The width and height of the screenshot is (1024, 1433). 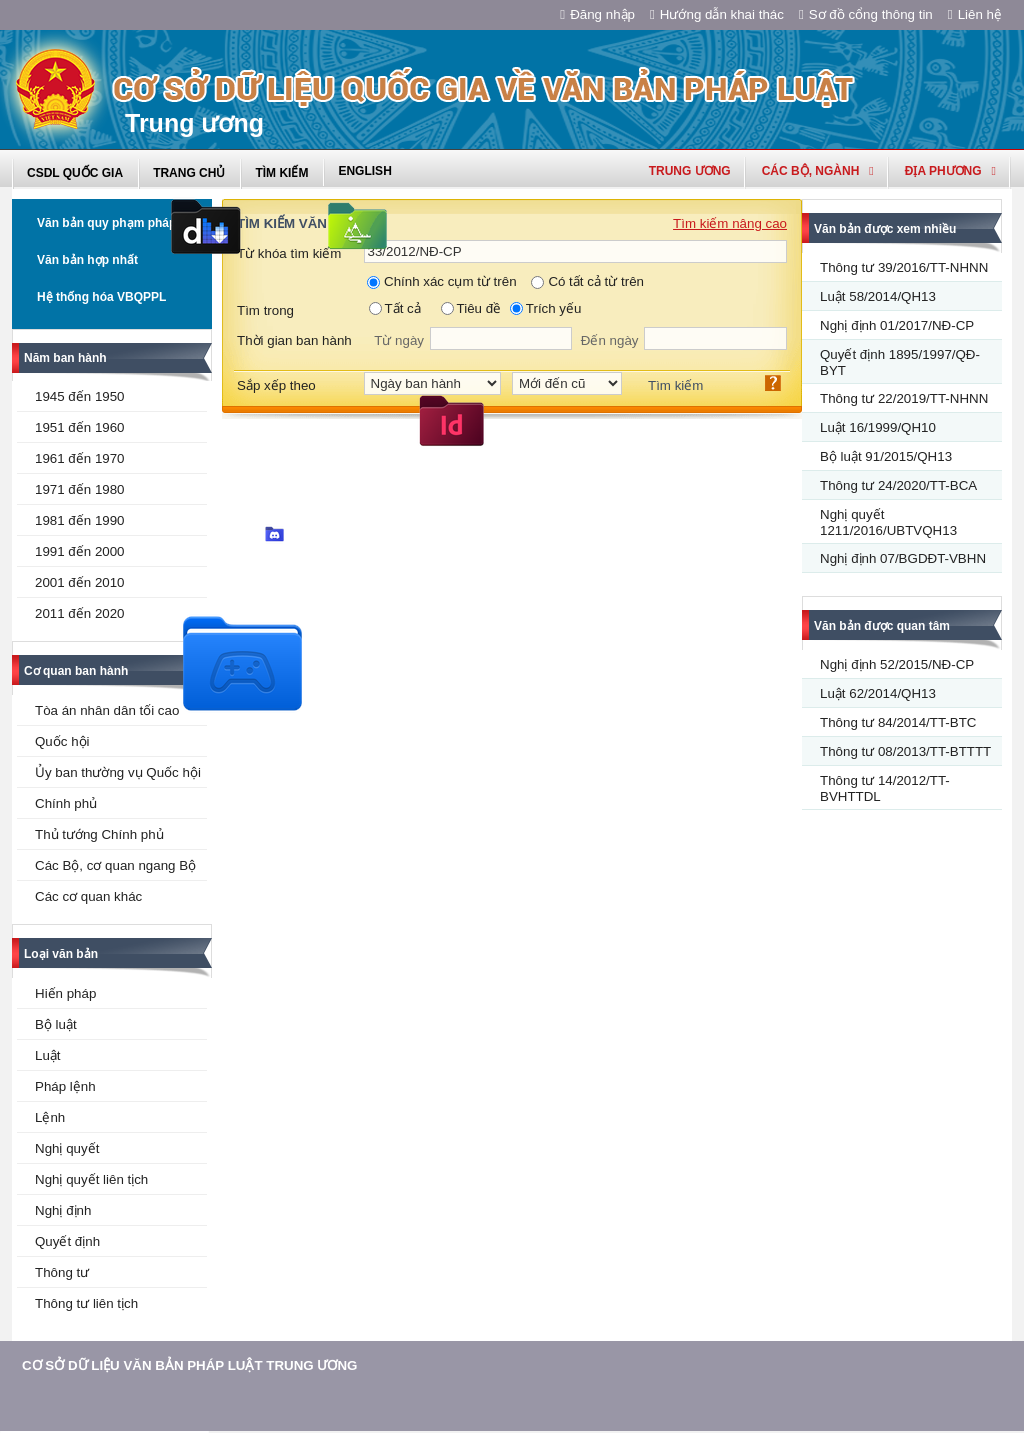 What do you see at coordinates (205, 228) in the screenshot?
I see `open deemix music downloads folder` at bounding box center [205, 228].